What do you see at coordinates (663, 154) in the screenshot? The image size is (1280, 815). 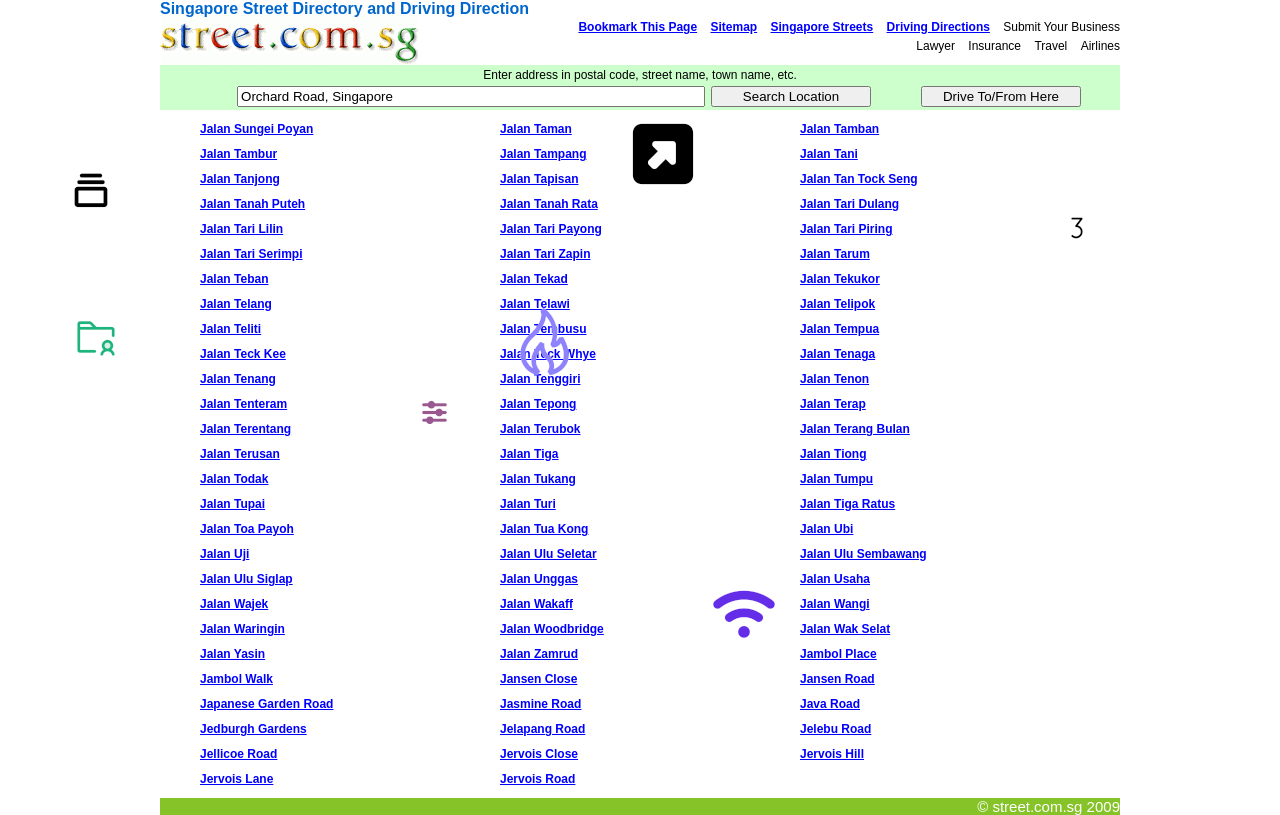 I see `open link in a new tab or window` at bounding box center [663, 154].